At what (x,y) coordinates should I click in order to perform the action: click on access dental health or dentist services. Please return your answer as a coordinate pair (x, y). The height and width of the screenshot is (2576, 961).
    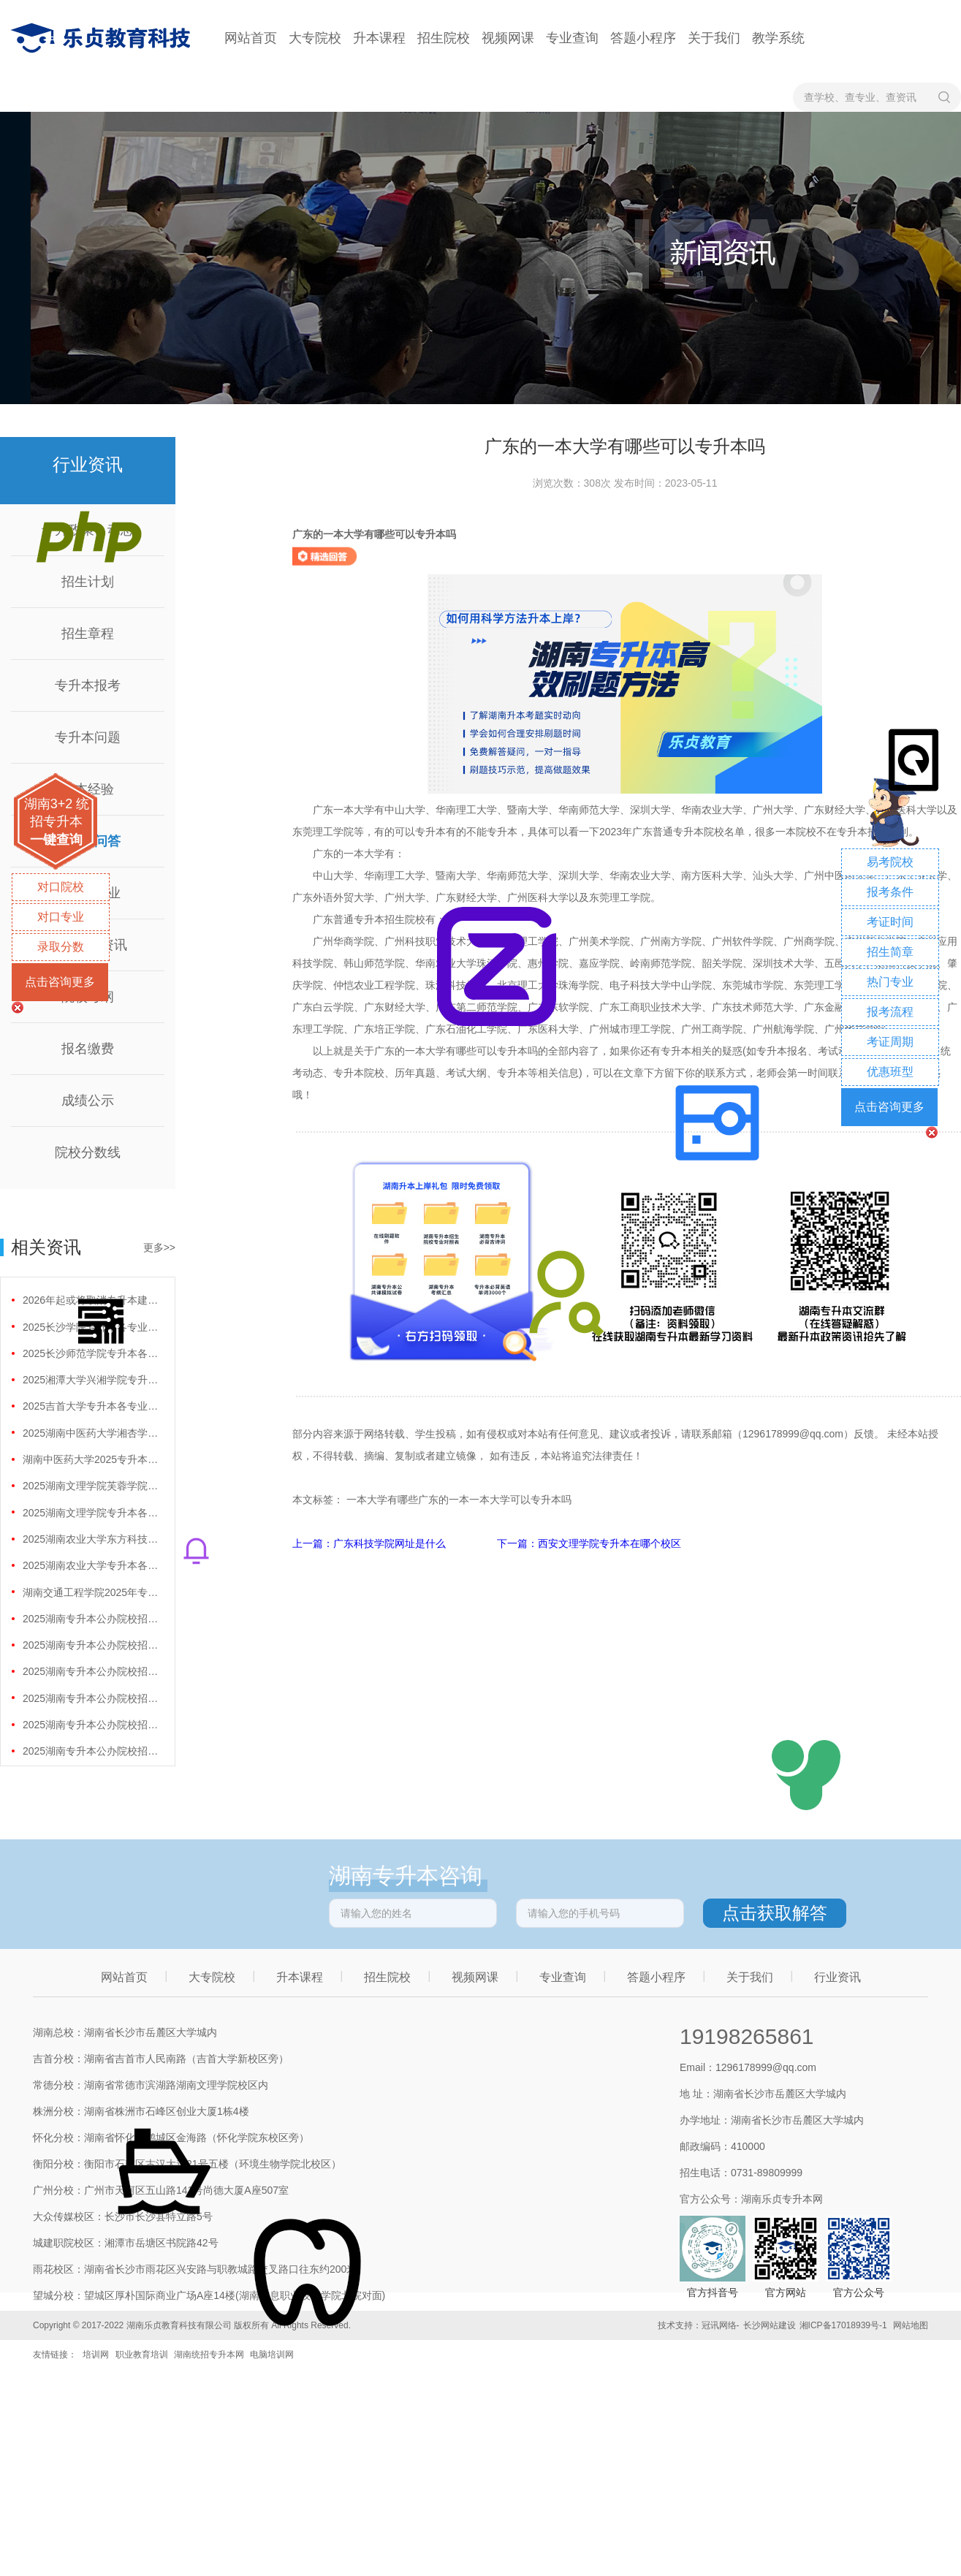
    Looking at the image, I should click on (307, 2272).